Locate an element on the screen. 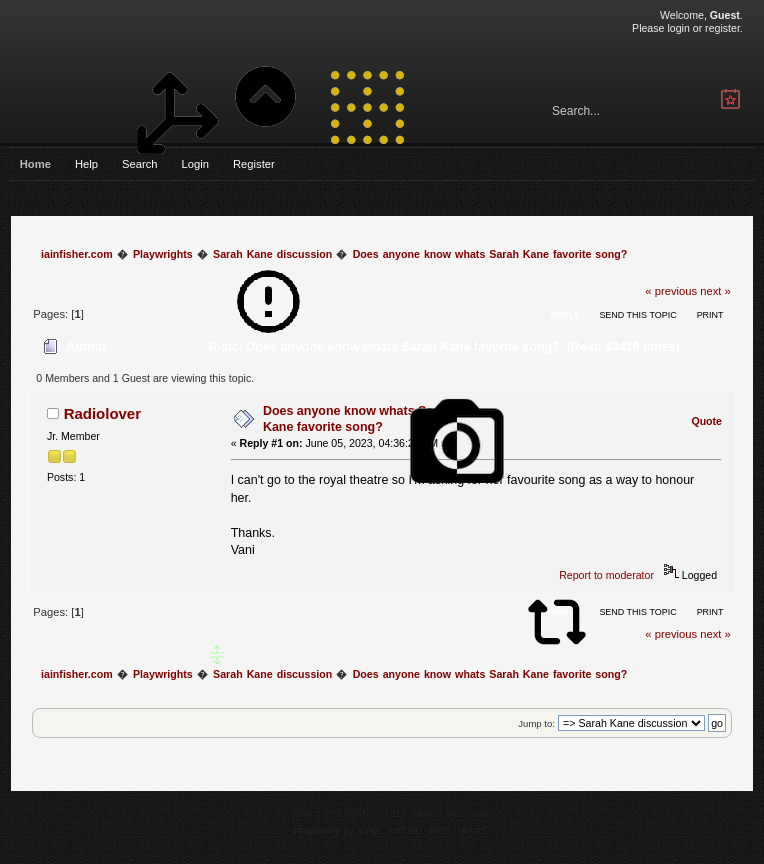  retweet or repost this content is located at coordinates (557, 622).